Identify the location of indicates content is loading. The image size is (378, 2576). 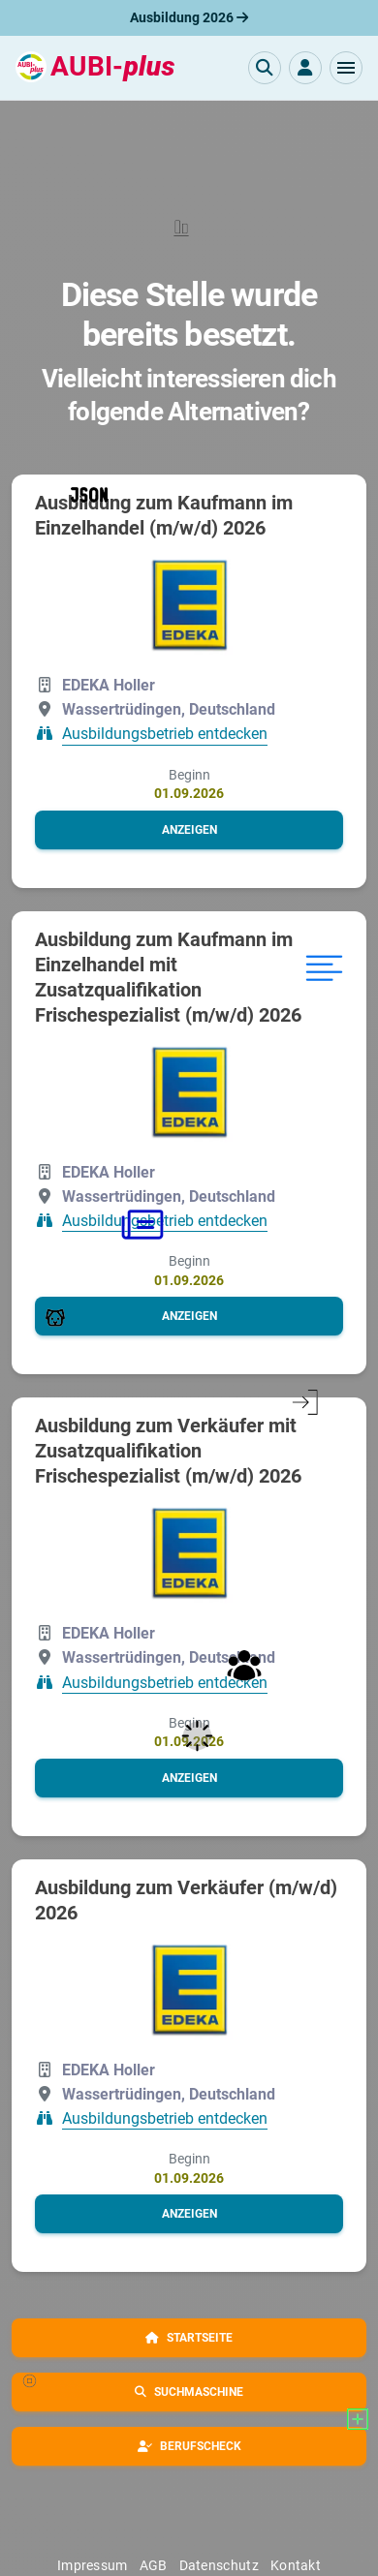
(197, 1735).